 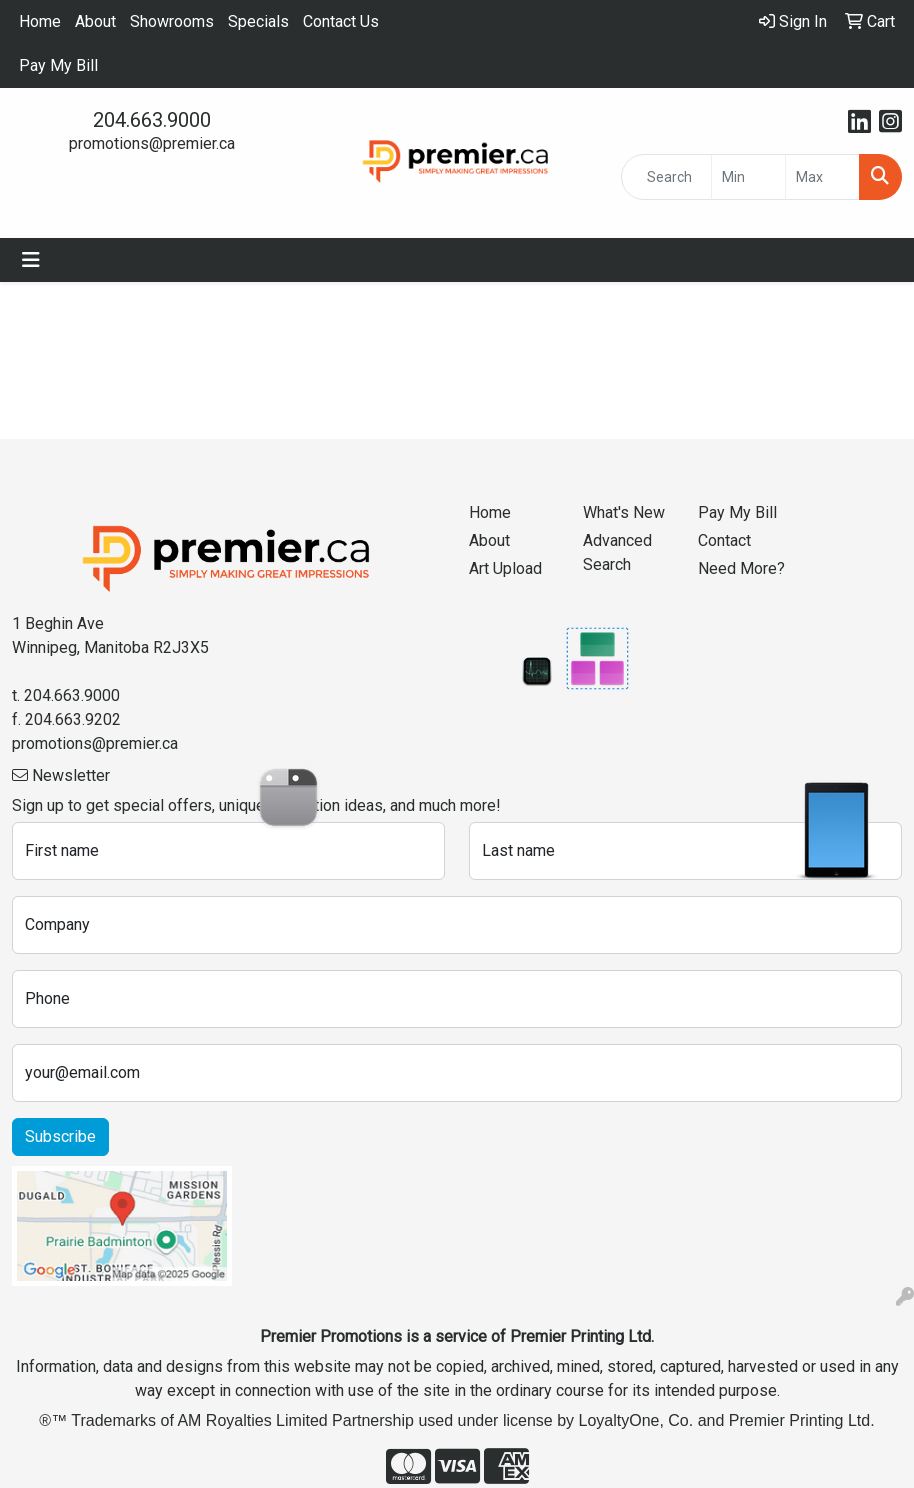 What do you see at coordinates (836, 821) in the screenshot?
I see `iPad mini device connected via cellular` at bounding box center [836, 821].